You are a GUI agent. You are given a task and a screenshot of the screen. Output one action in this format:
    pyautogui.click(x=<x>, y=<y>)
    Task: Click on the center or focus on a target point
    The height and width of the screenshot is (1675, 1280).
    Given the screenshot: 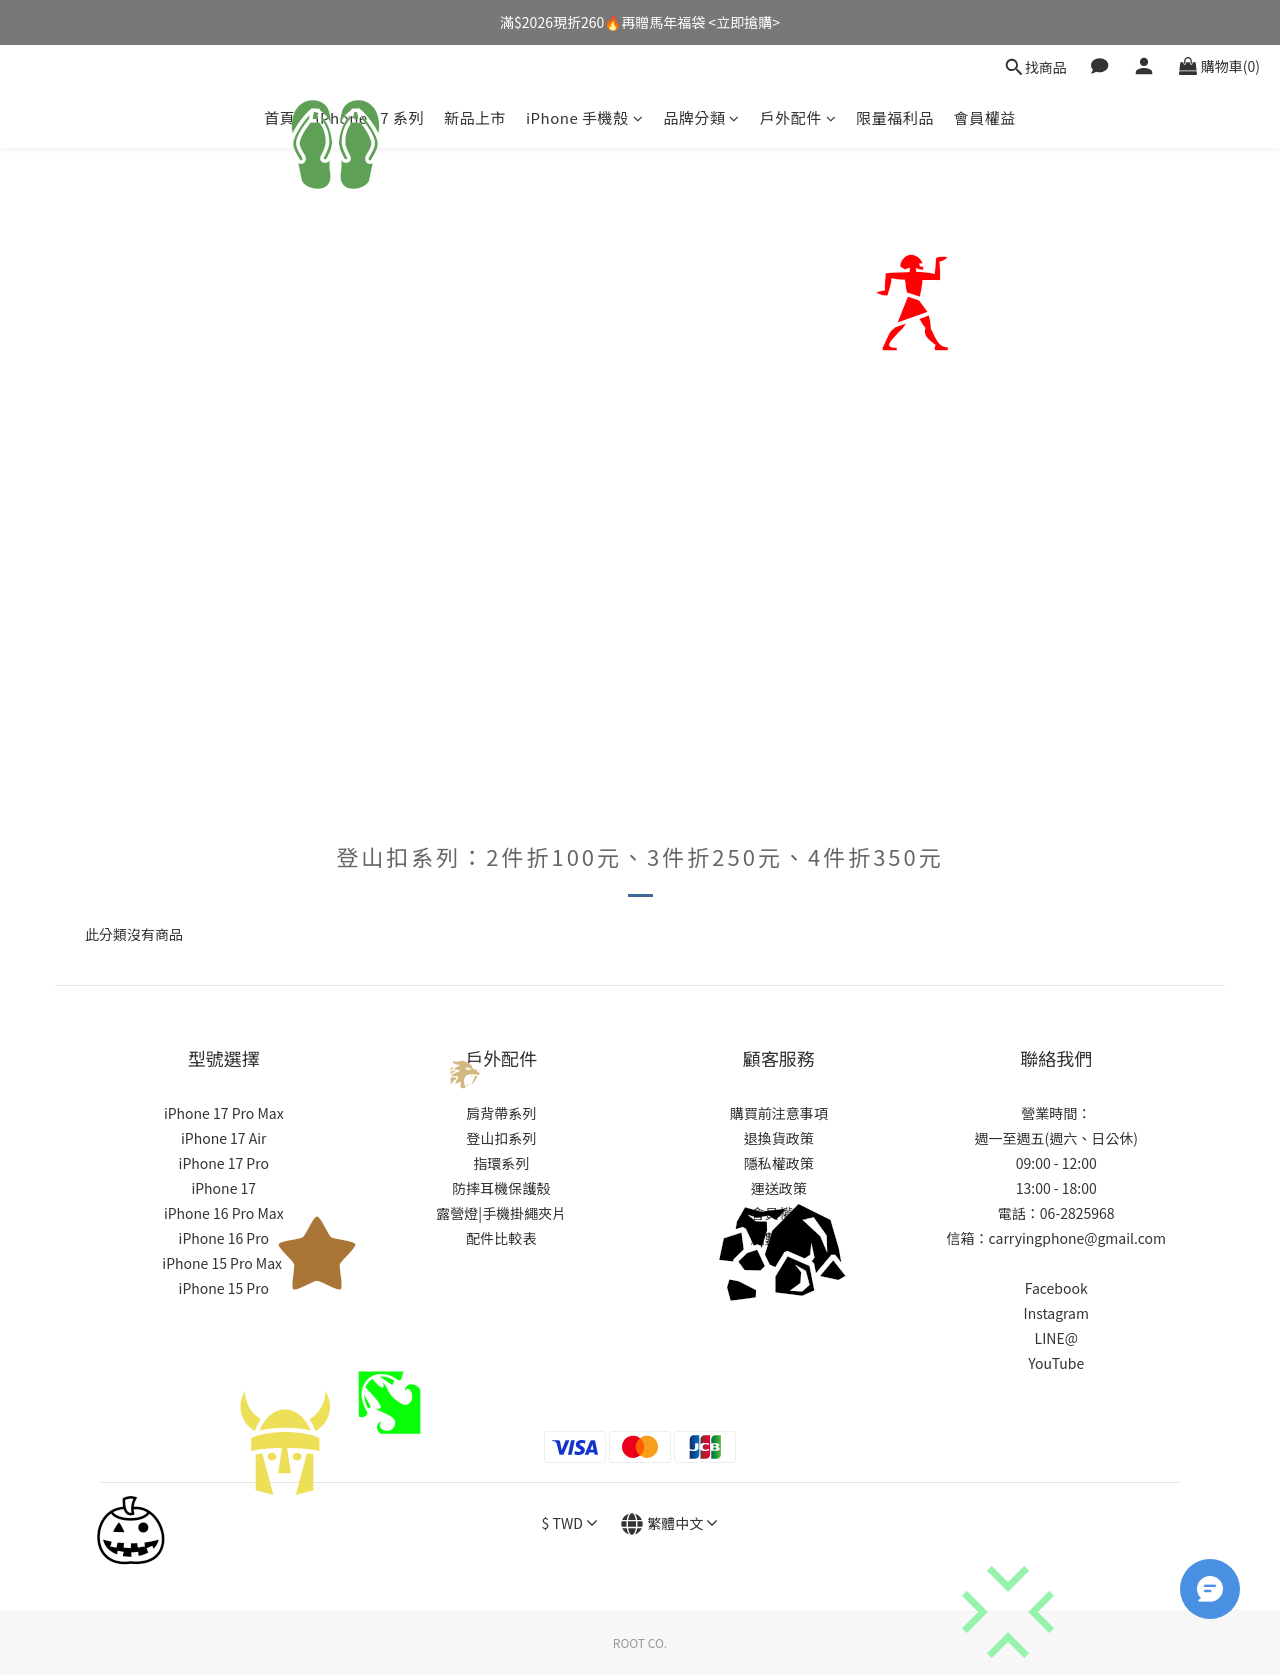 What is the action you would take?
    pyautogui.click(x=1008, y=1612)
    